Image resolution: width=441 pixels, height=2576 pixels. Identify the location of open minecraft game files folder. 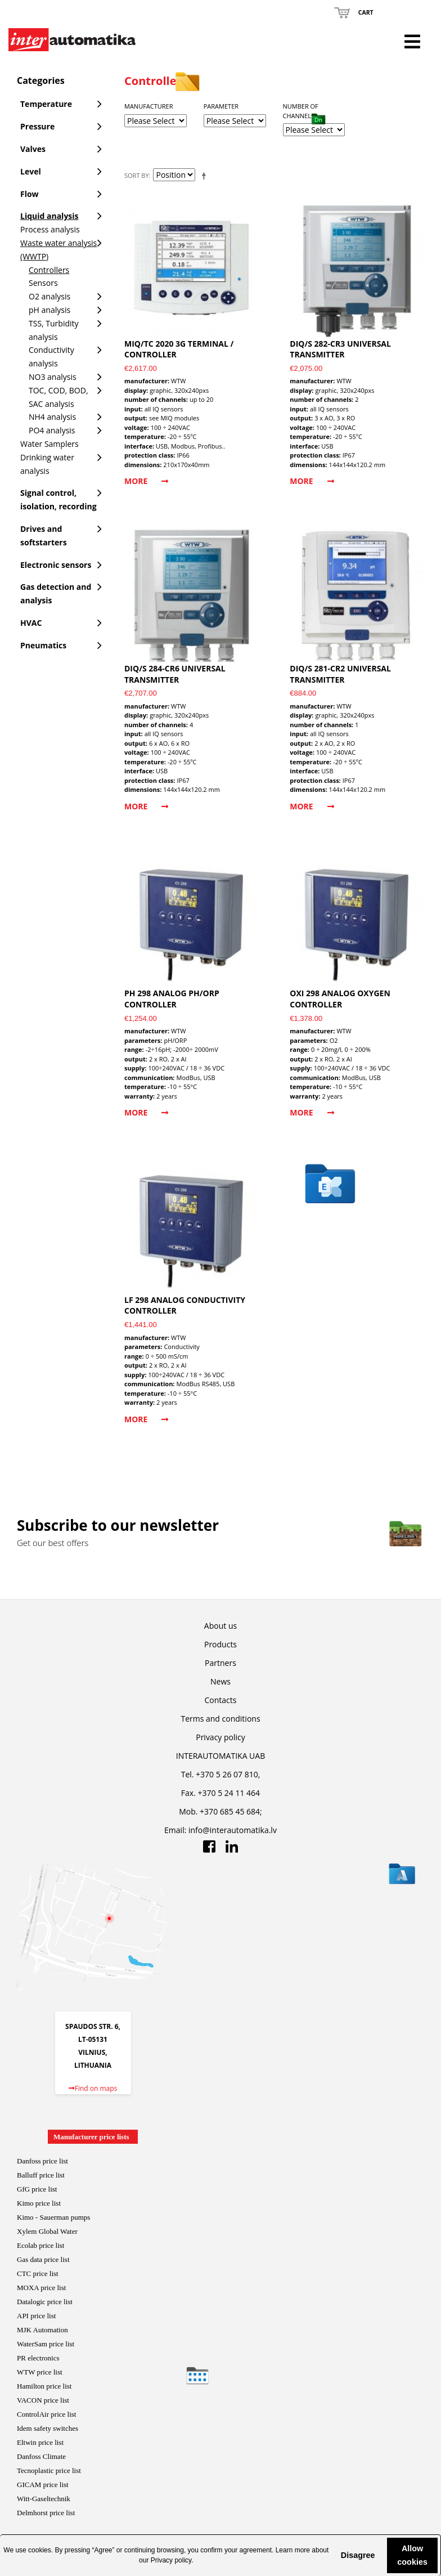
(405, 1534).